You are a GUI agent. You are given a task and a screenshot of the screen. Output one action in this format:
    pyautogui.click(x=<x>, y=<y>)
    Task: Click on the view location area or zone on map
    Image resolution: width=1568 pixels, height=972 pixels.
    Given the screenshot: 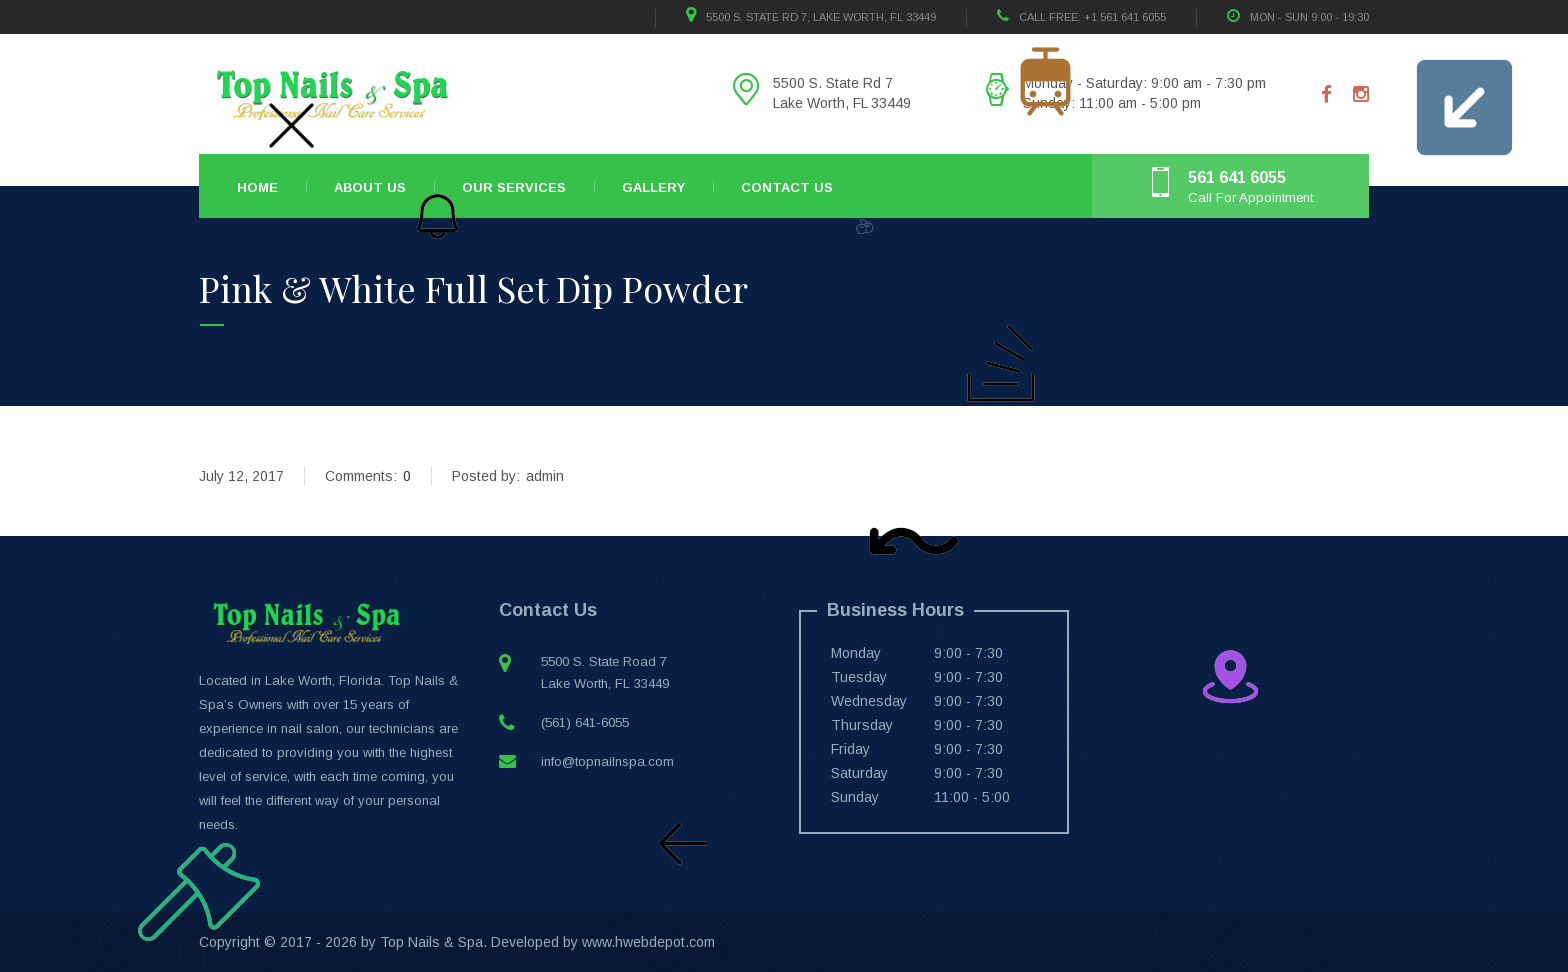 What is the action you would take?
    pyautogui.click(x=1230, y=677)
    